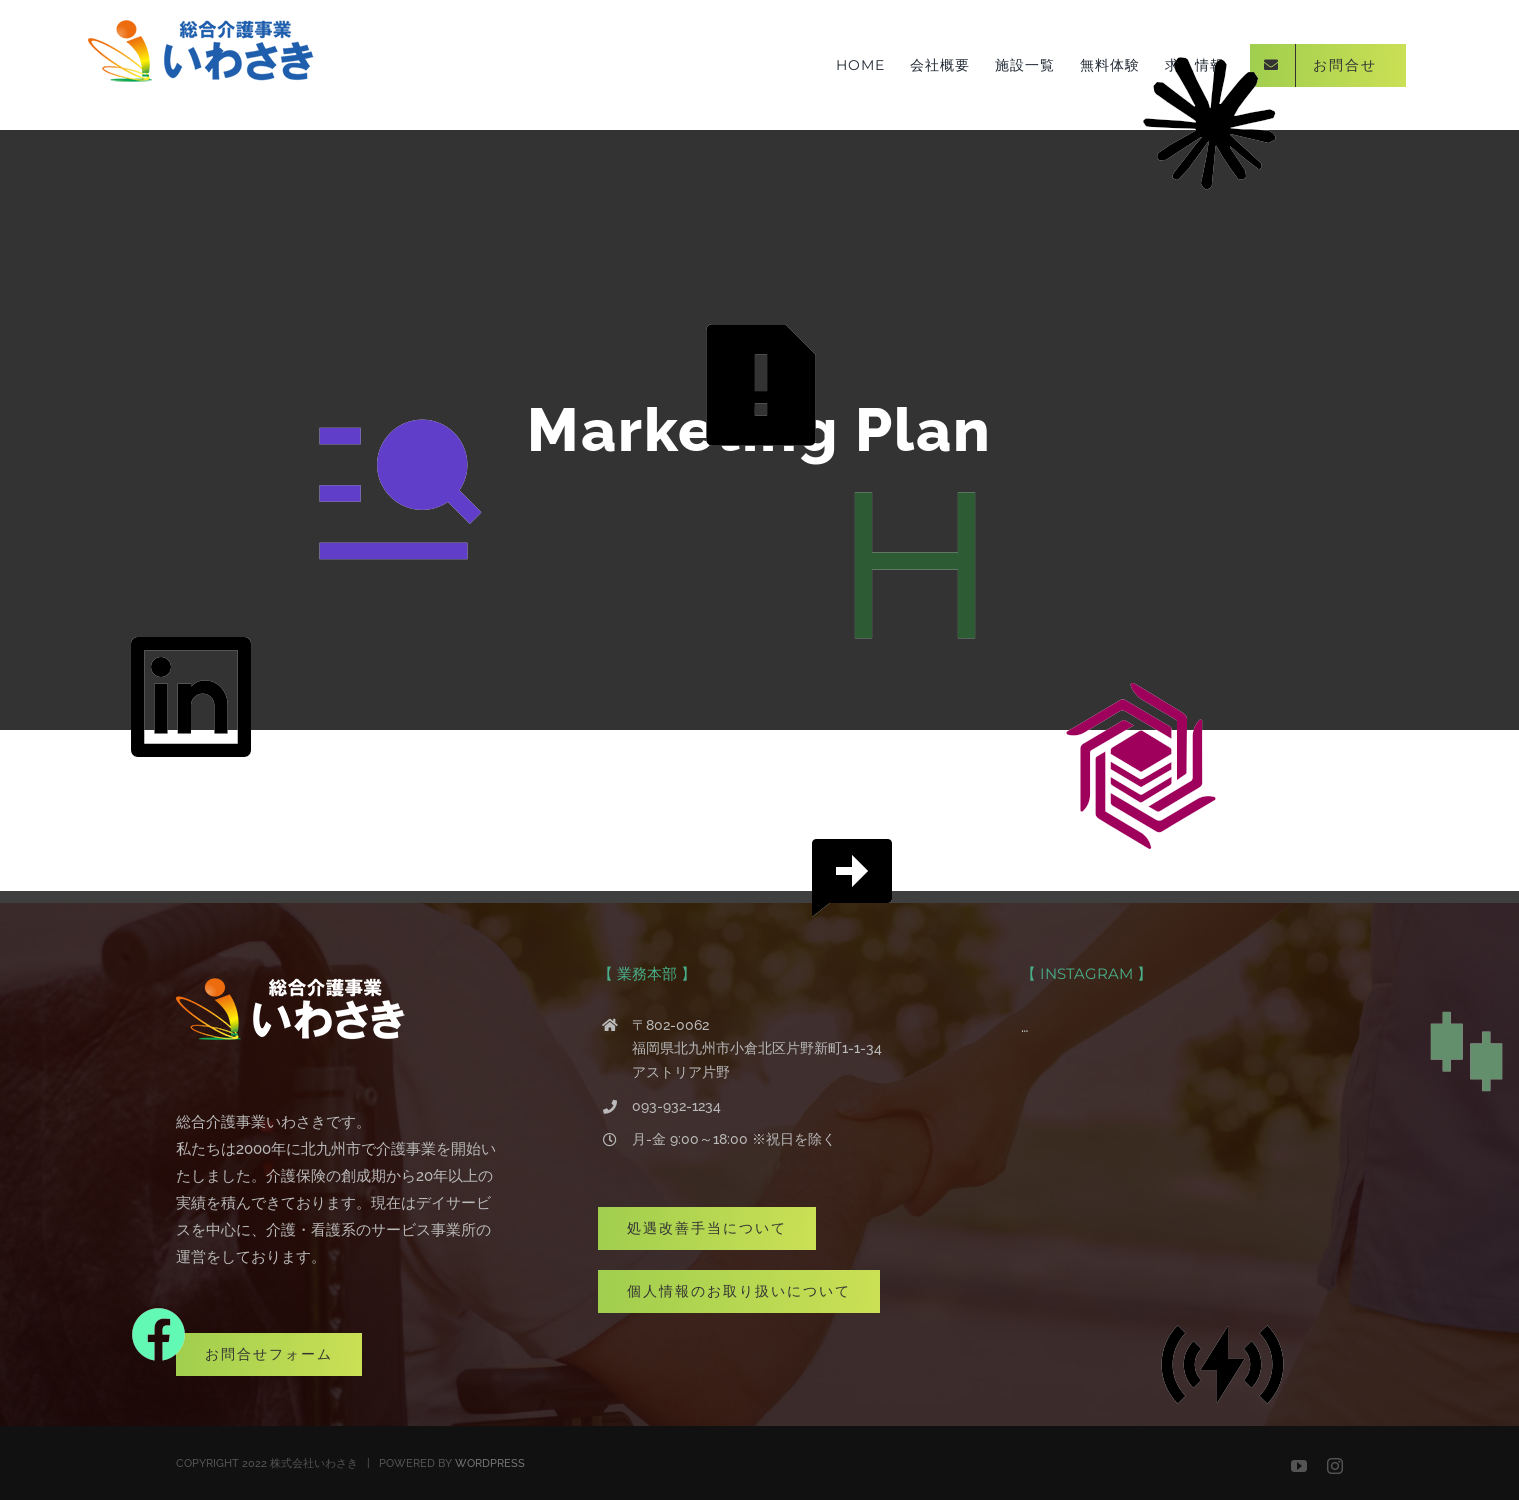 The image size is (1519, 1500). What do you see at coordinates (393, 493) in the screenshot?
I see `search within menu options` at bounding box center [393, 493].